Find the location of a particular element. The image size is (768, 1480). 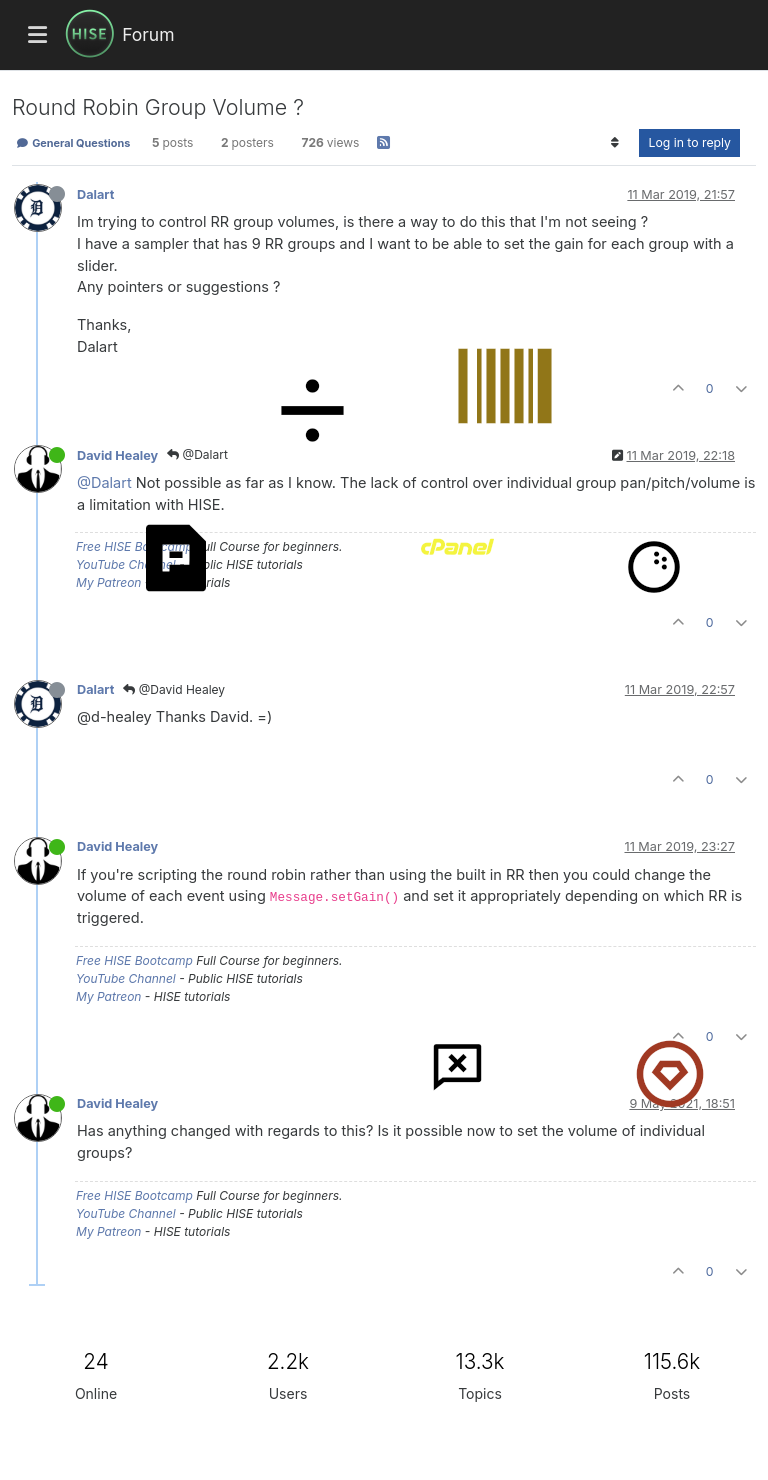

access cPanel web hosting control panel is located at coordinates (457, 547).